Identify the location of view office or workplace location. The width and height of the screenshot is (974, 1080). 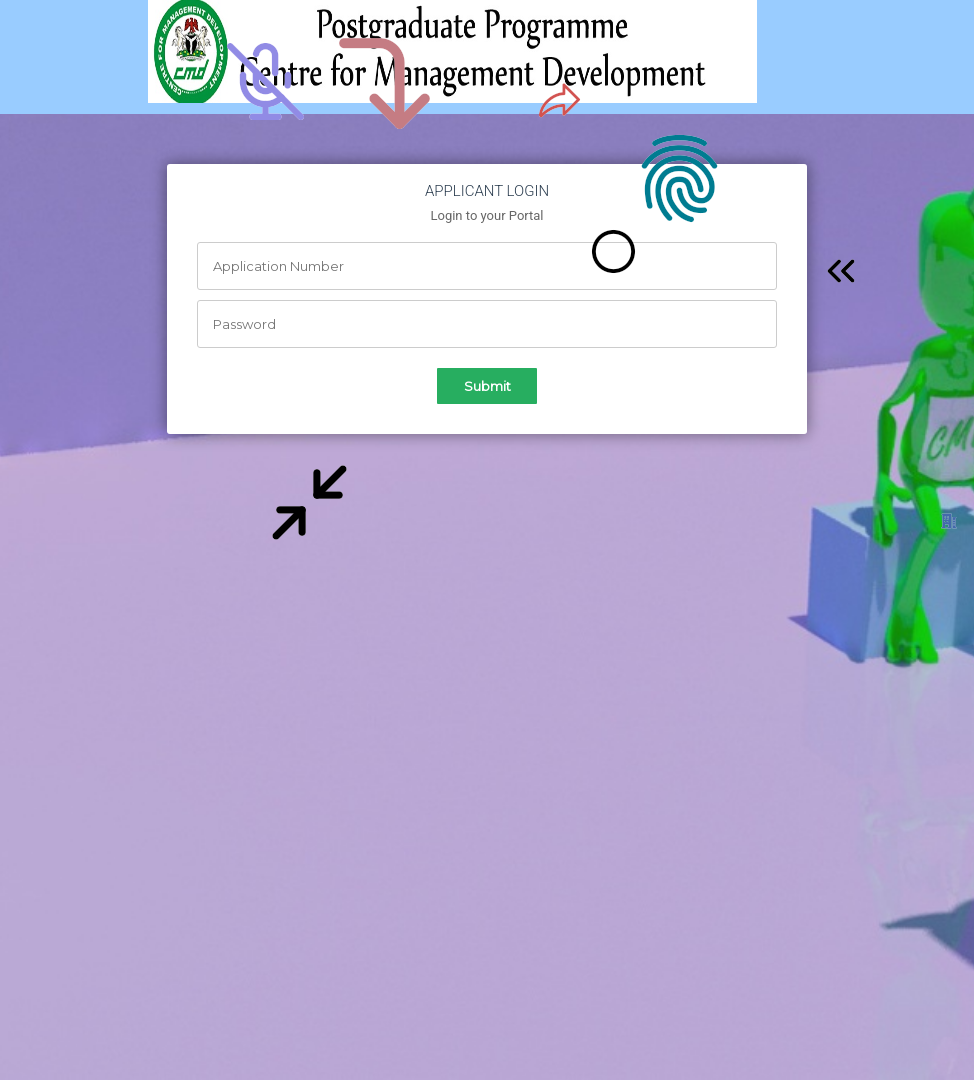
(949, 521).